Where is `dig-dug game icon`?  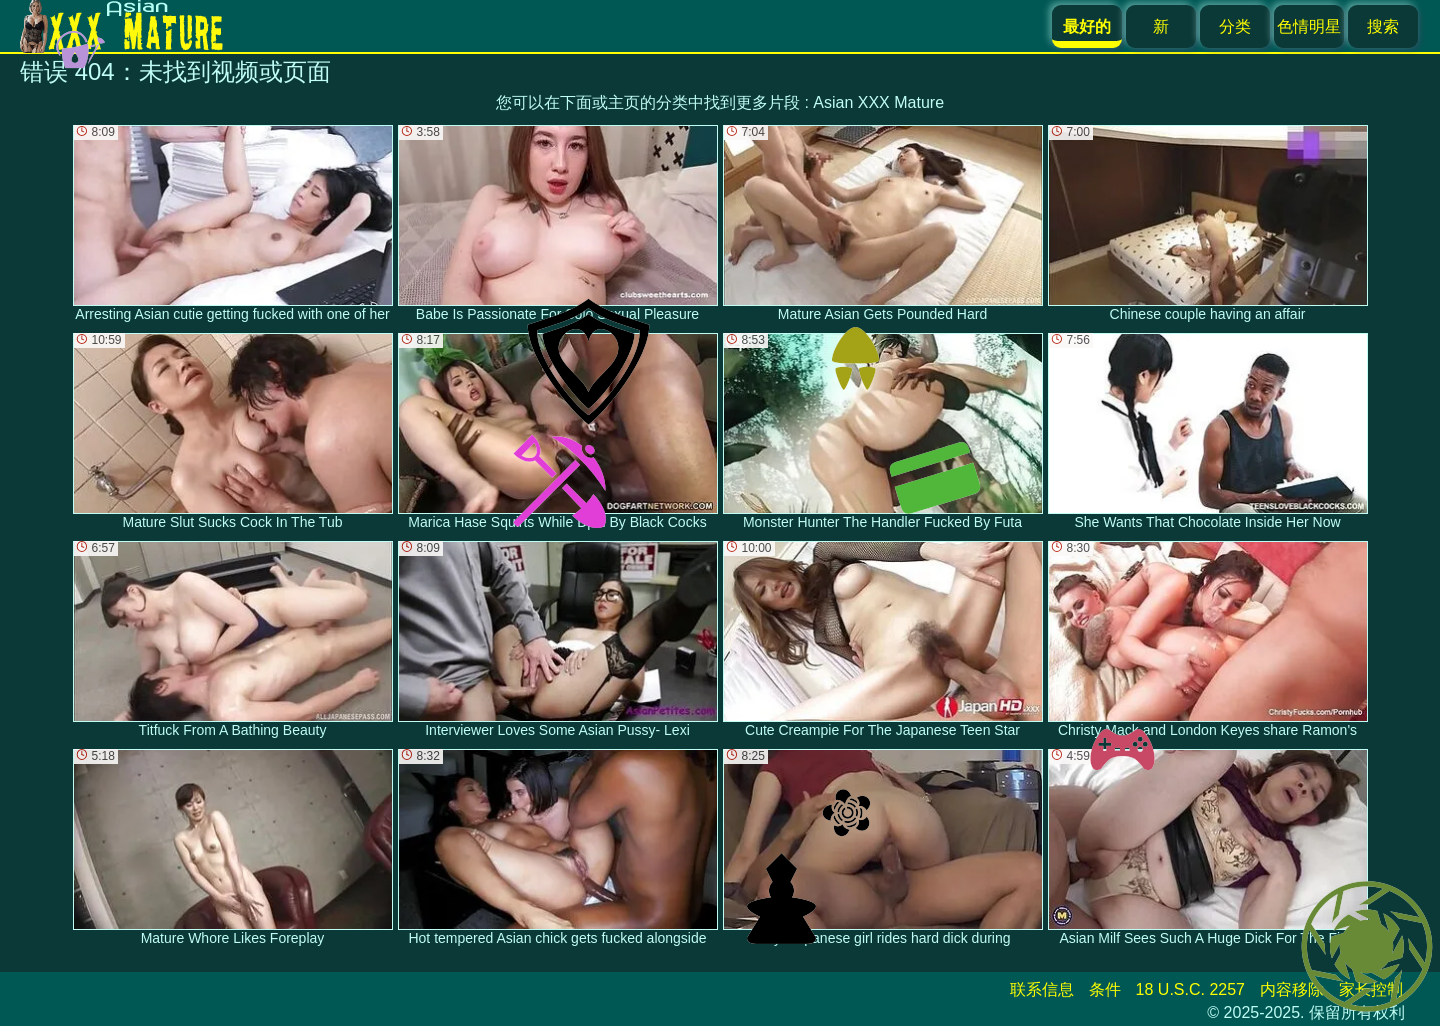
dig-dug game icon is located at coordinates (559, 481).